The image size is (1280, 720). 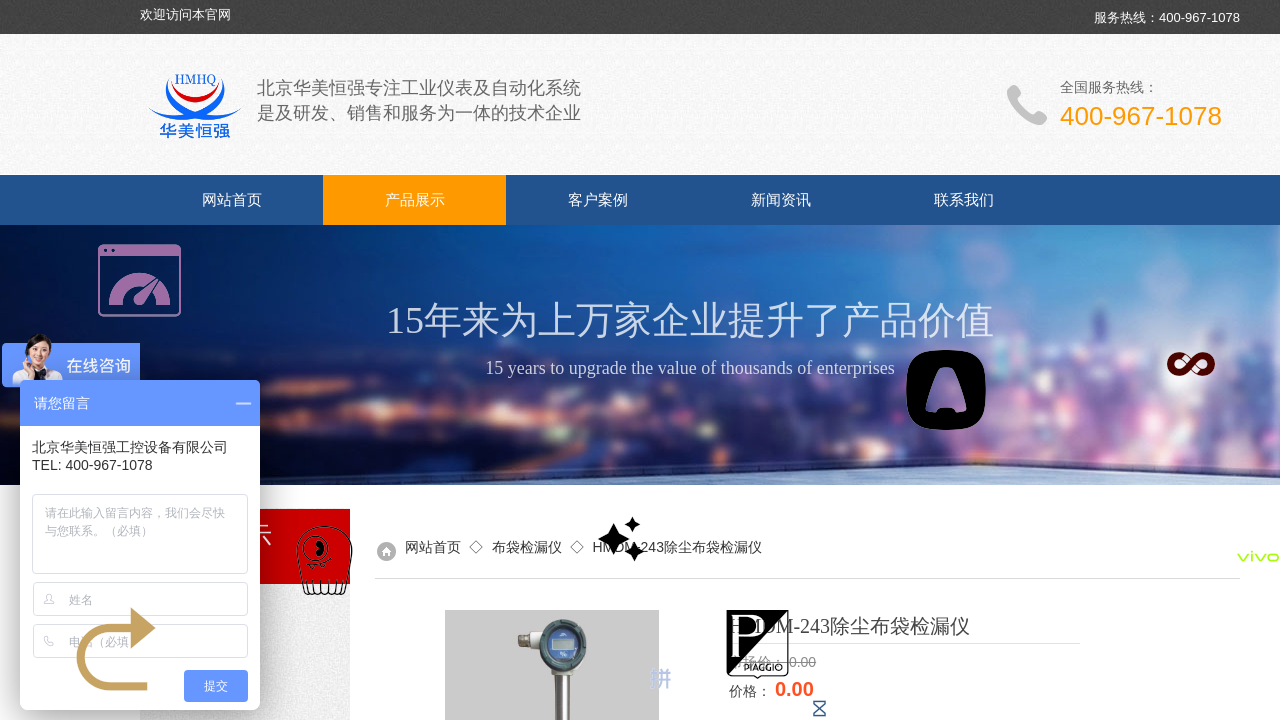 What do you see at coordinates (660, 678) in the screenshot?
I see `switch to pinyin input method` at bounding box center [660, 678].